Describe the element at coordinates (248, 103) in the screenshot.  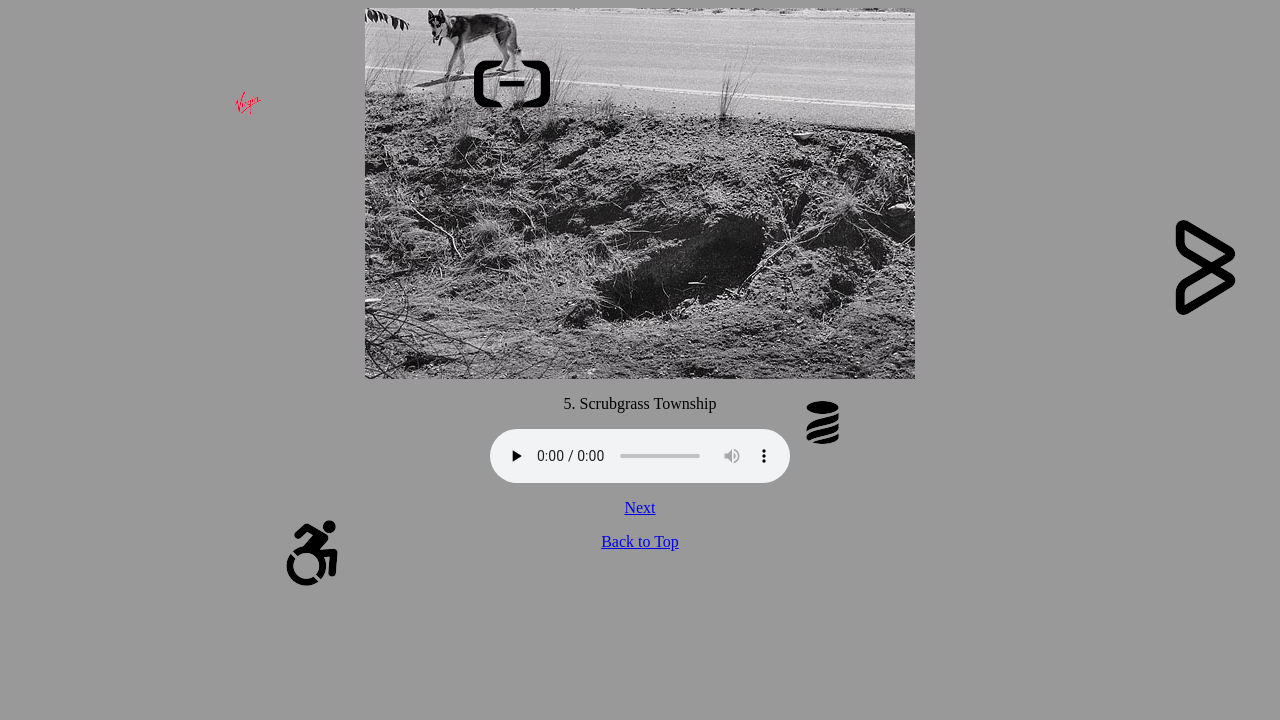
I see `virgin group company logo` at that location.